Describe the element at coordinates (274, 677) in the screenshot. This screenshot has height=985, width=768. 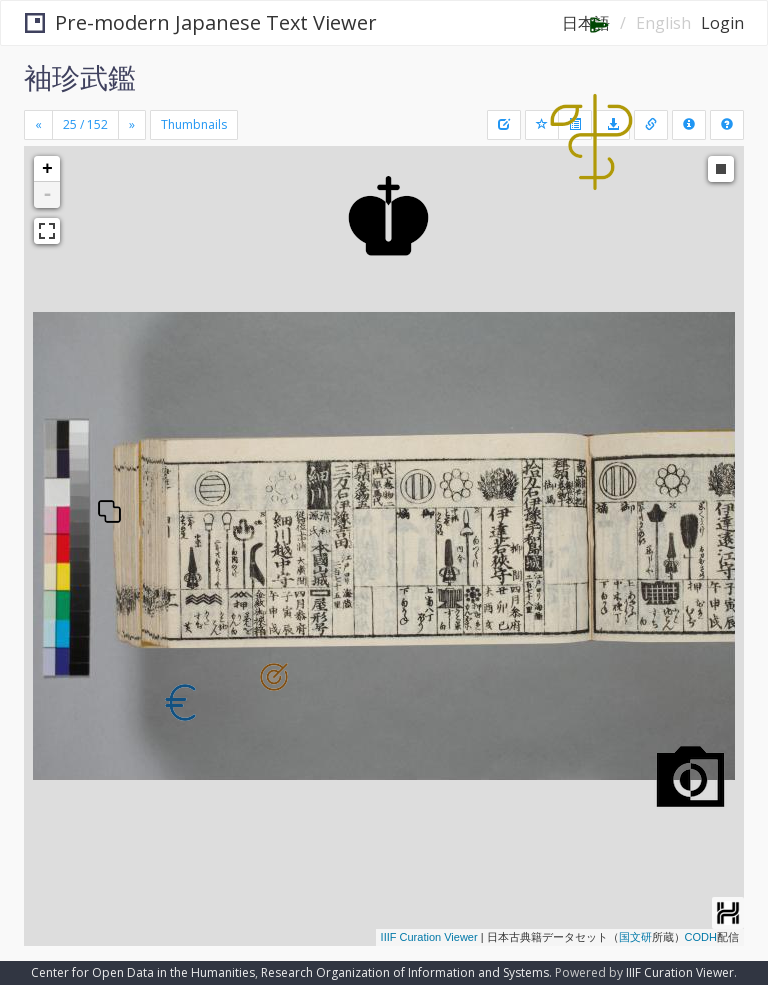
I see `set a goal or target` at that location.